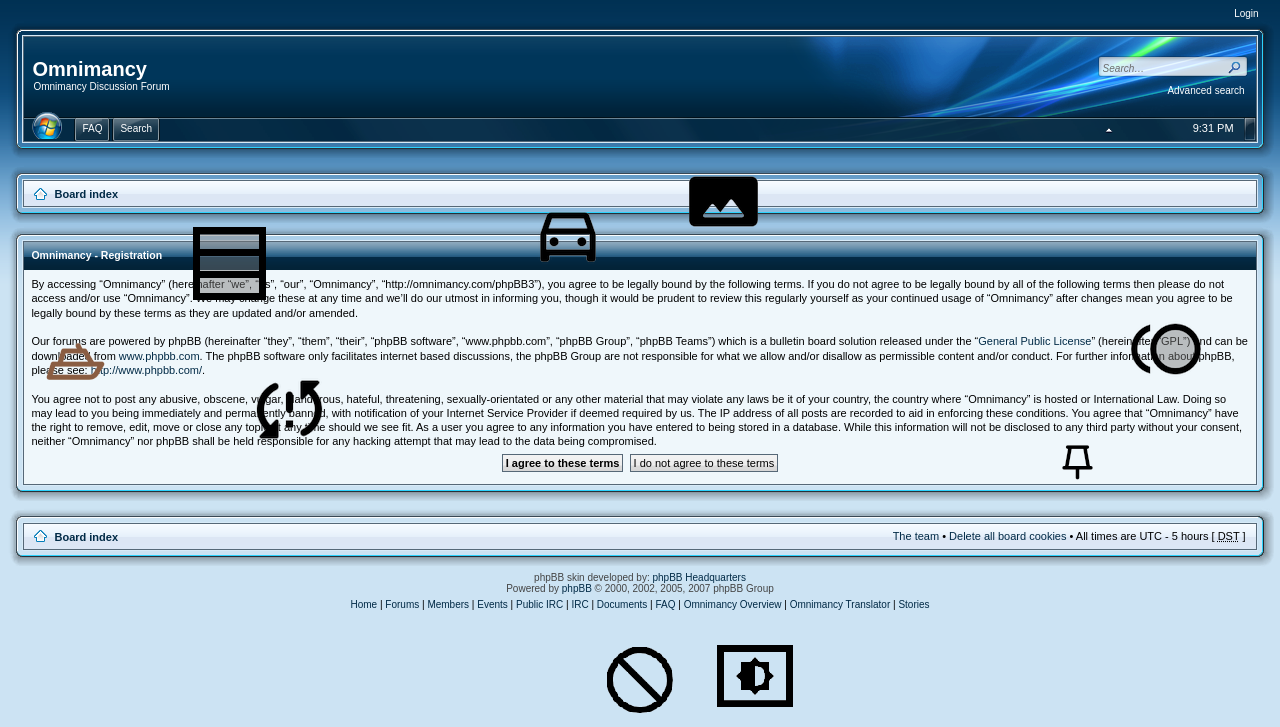 This screenshot has height=727, width=1280. What do you see at coordinates (640, 680) in the screenshot?
I see `mark content as not interested` at bounding box center [640, 680].